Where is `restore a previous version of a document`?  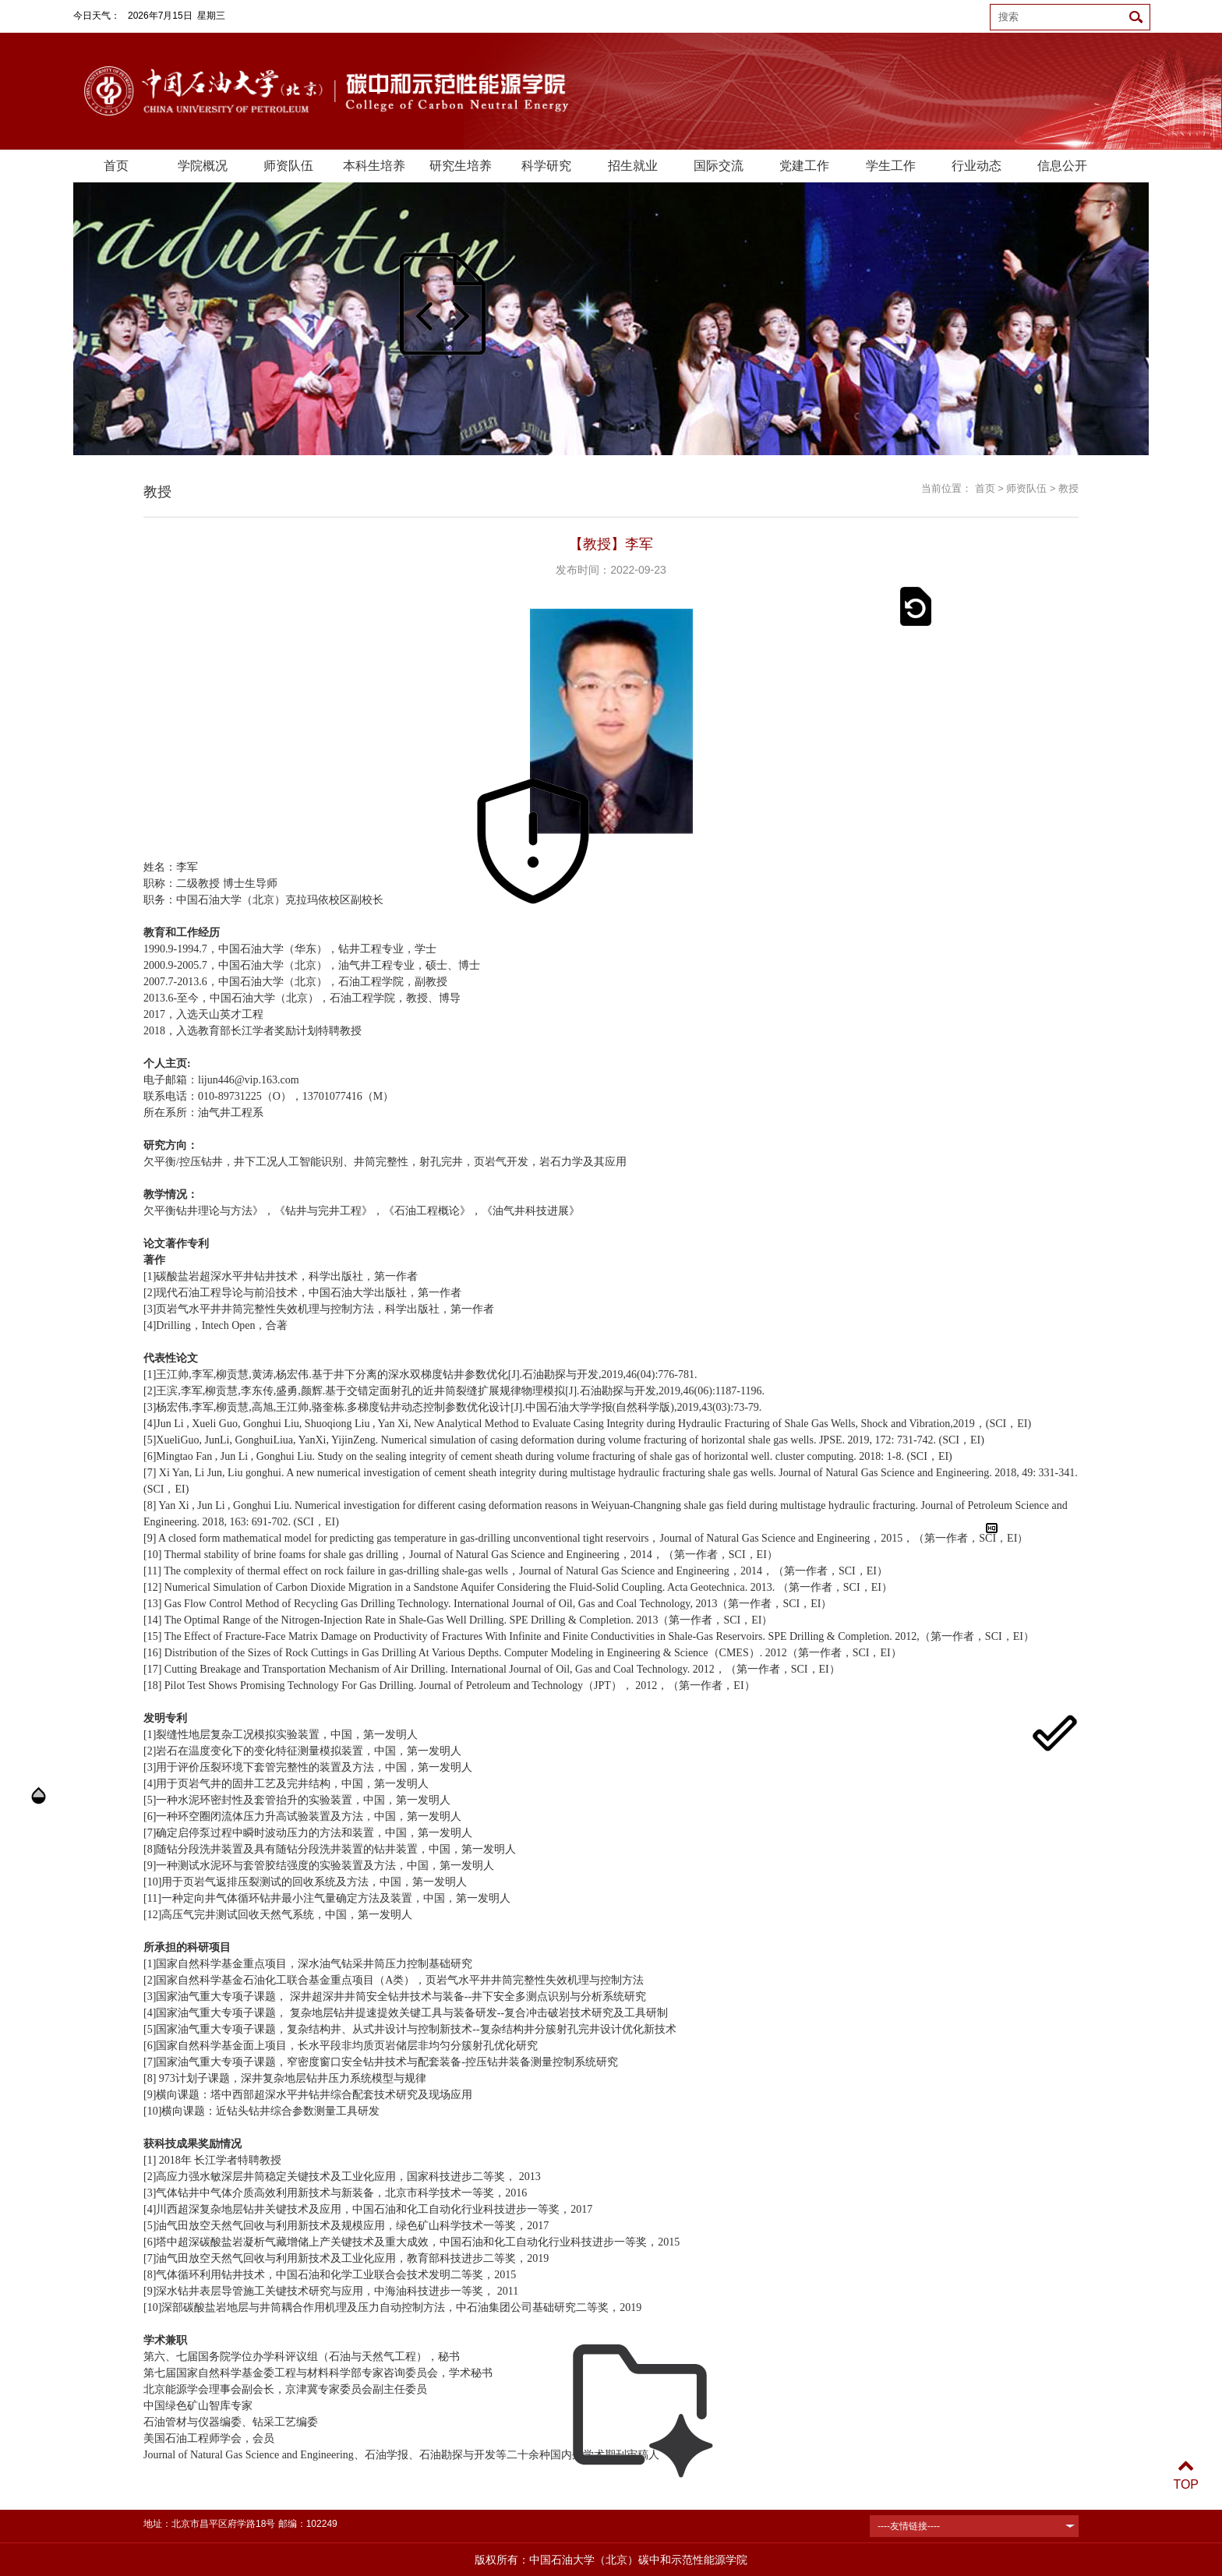 restore a previous version of a document is located at coordinates (916, 606).